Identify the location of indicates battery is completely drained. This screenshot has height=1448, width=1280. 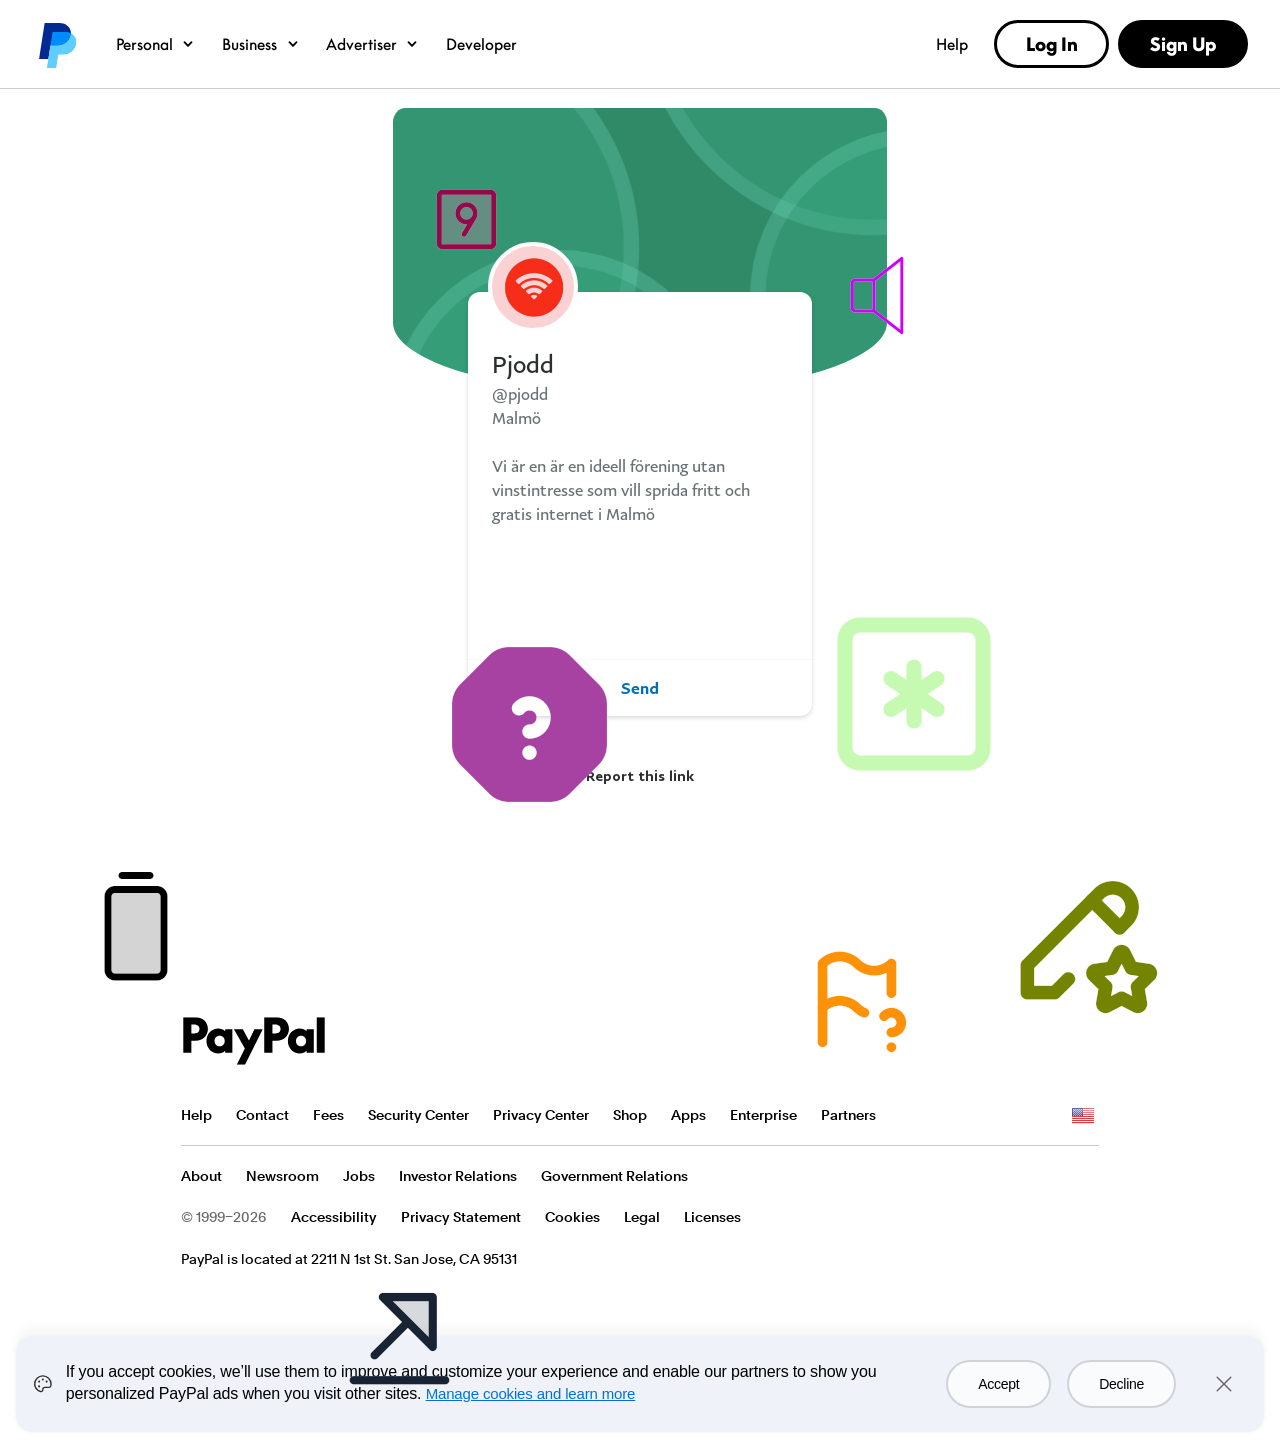
(136, 928).